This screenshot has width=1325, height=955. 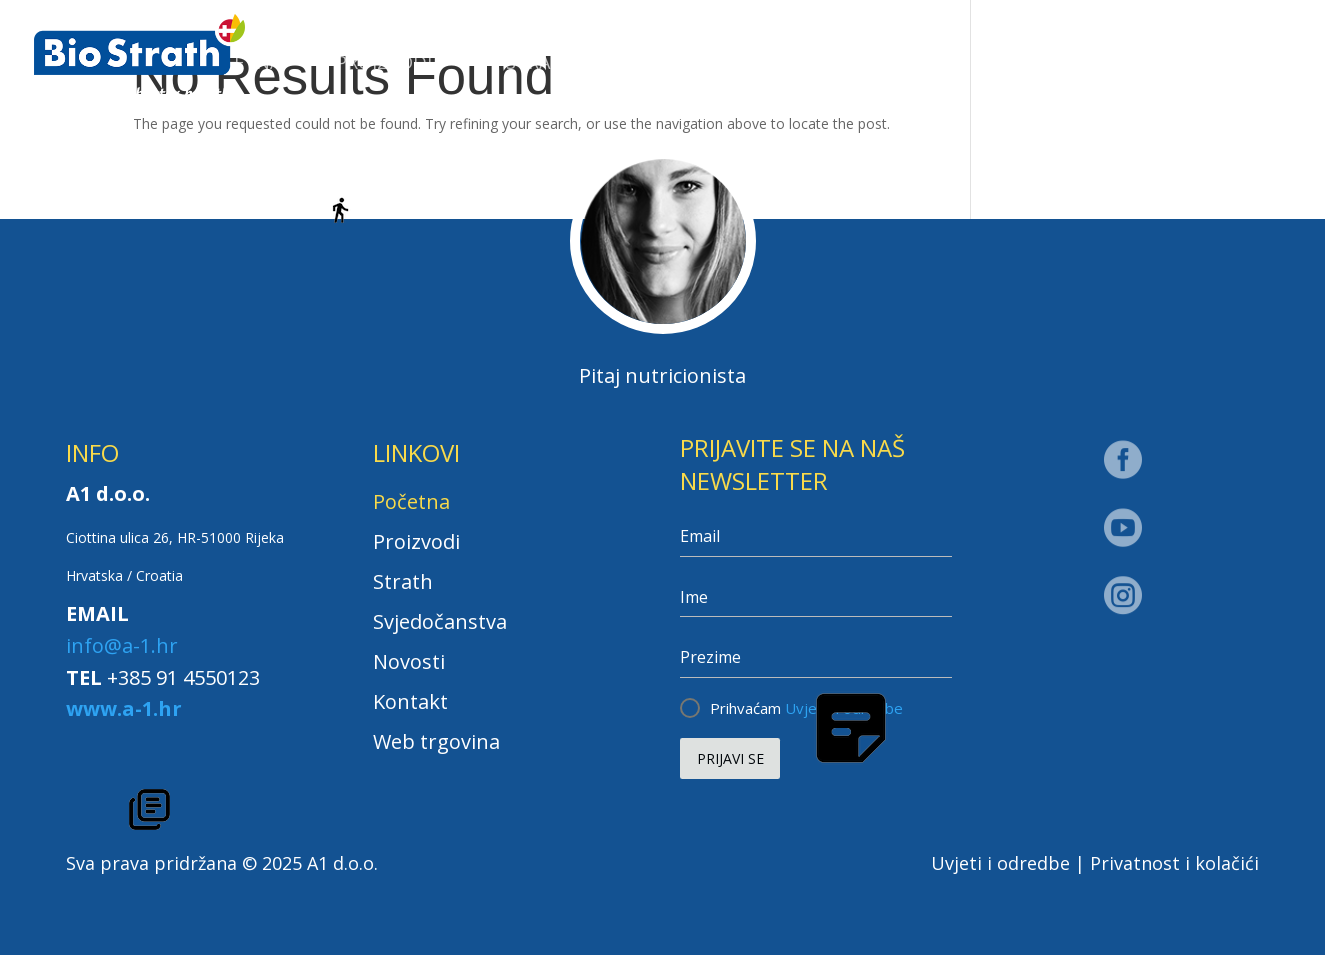 What do you see at coordinates (149, 809) in the screenshot?
I see `access your saved content library` at bounding box center [149, 809].